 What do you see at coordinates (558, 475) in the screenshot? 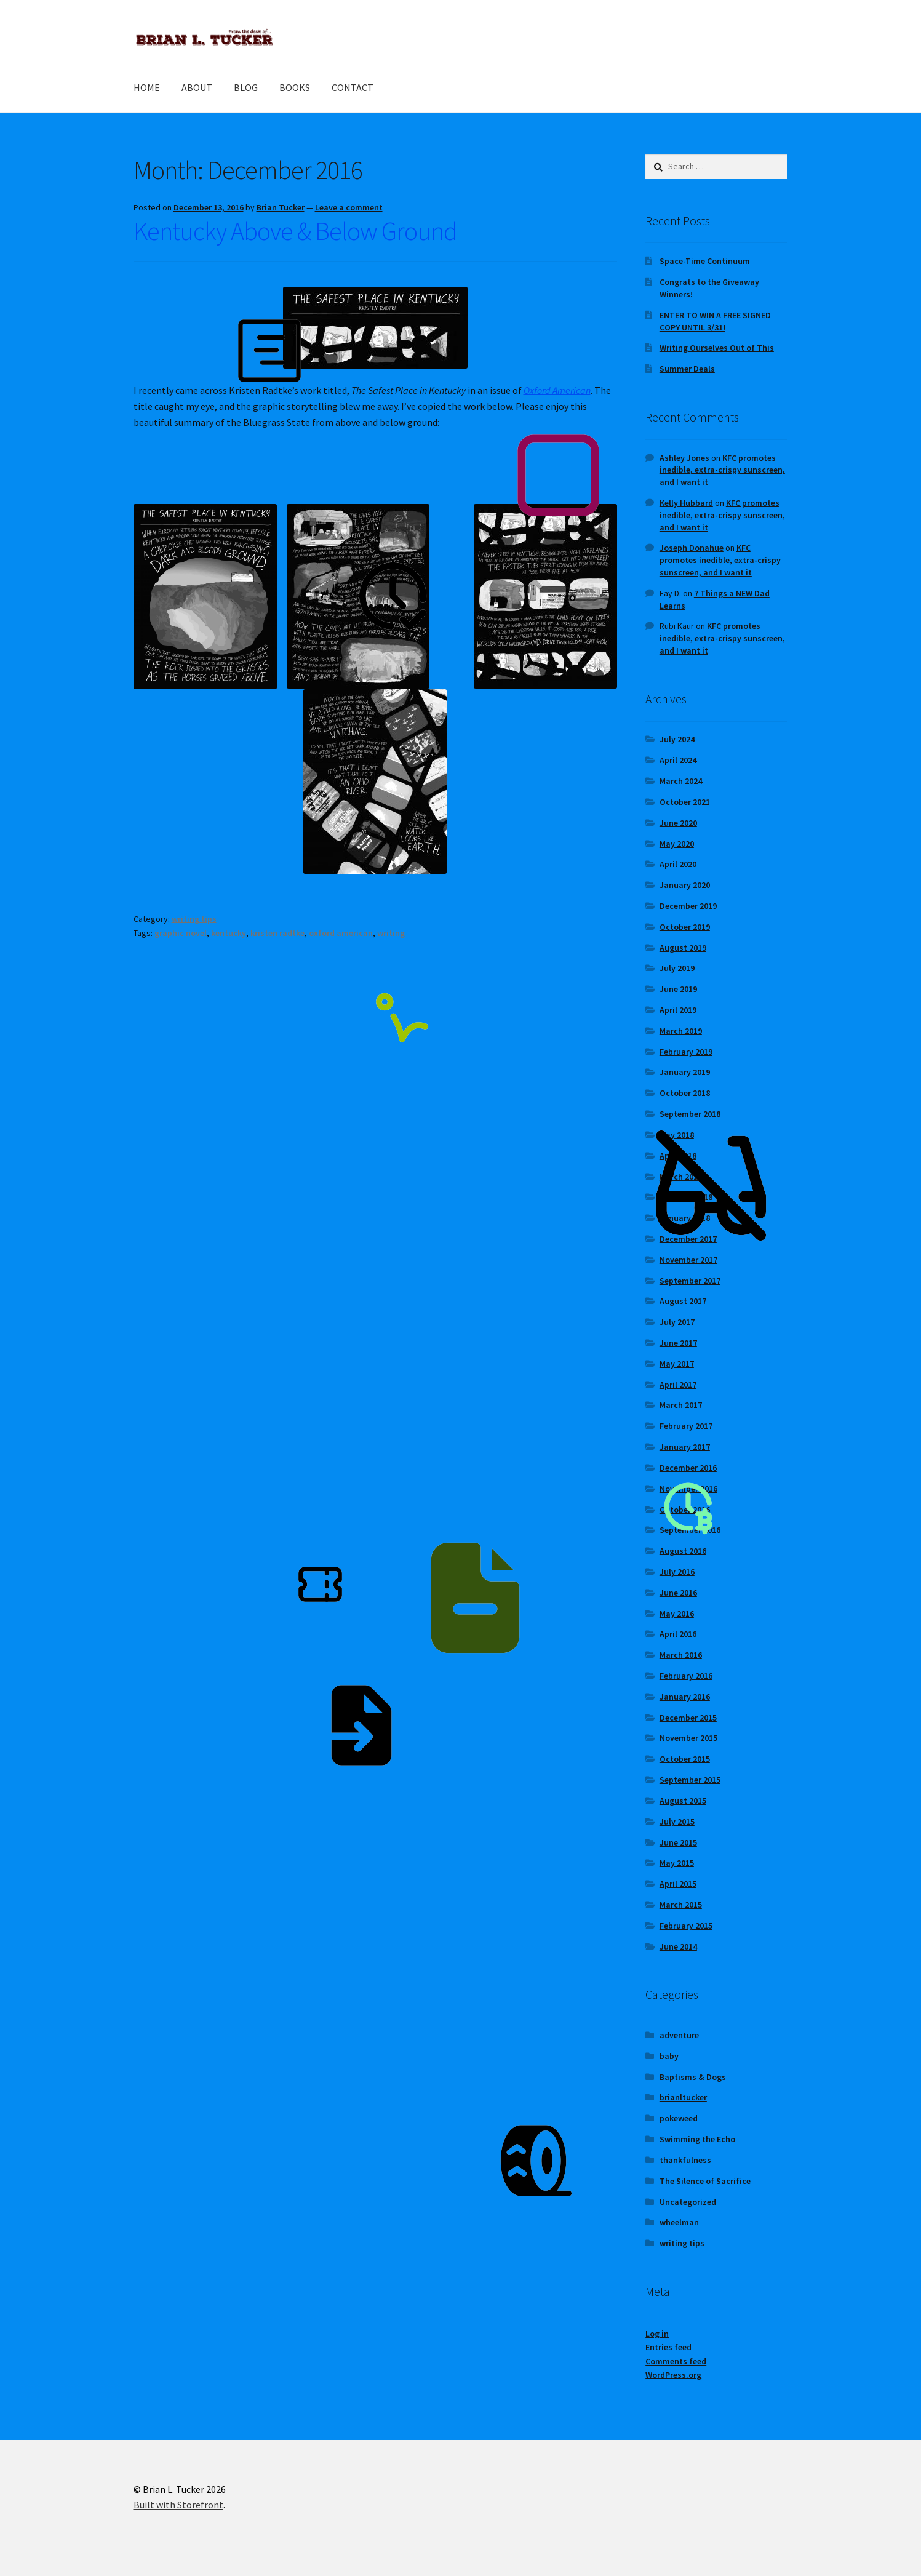
I see `indicates tumble dry setting for laundry` at bounding box center [558, 475].